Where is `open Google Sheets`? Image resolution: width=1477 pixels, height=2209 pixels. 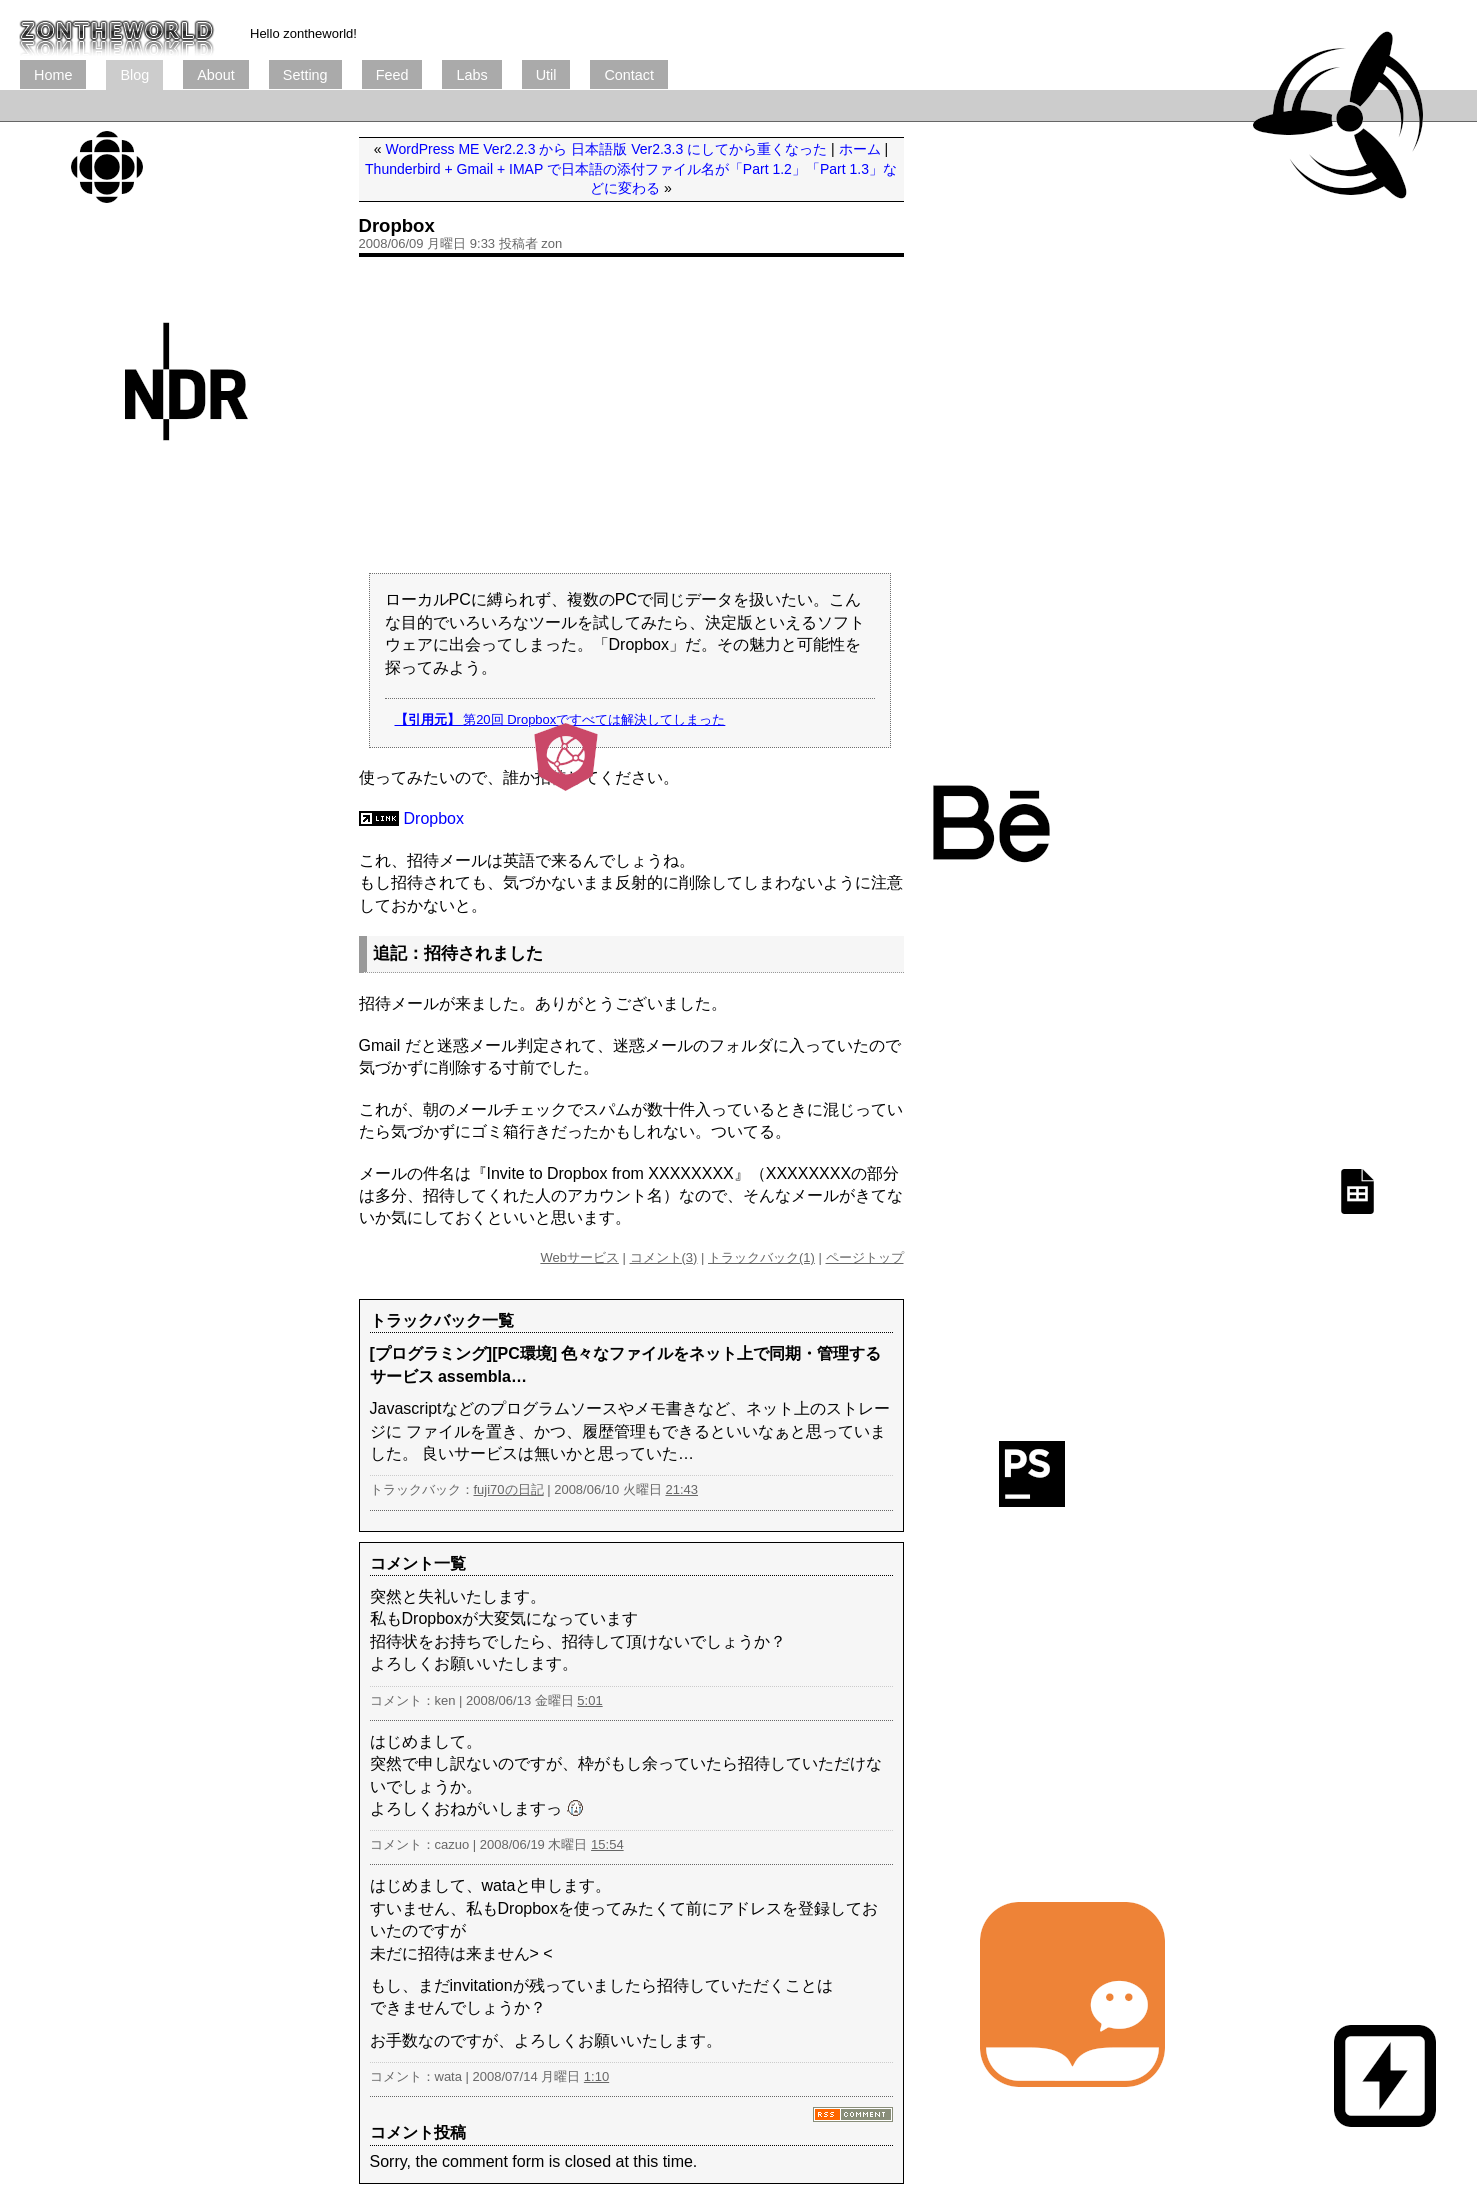 open Google Sheets is located at coordinates (1357, 1191).